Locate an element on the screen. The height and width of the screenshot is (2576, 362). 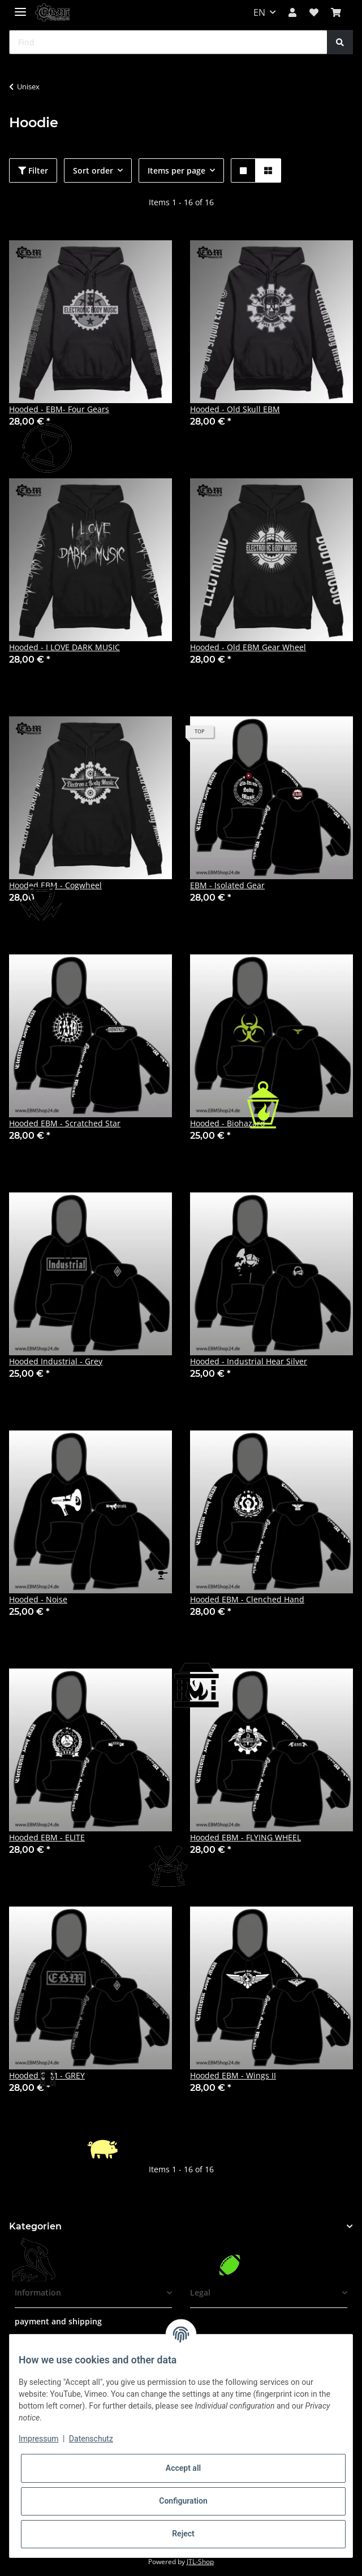
view american football games or scores is located at coordinates (230, 2265).